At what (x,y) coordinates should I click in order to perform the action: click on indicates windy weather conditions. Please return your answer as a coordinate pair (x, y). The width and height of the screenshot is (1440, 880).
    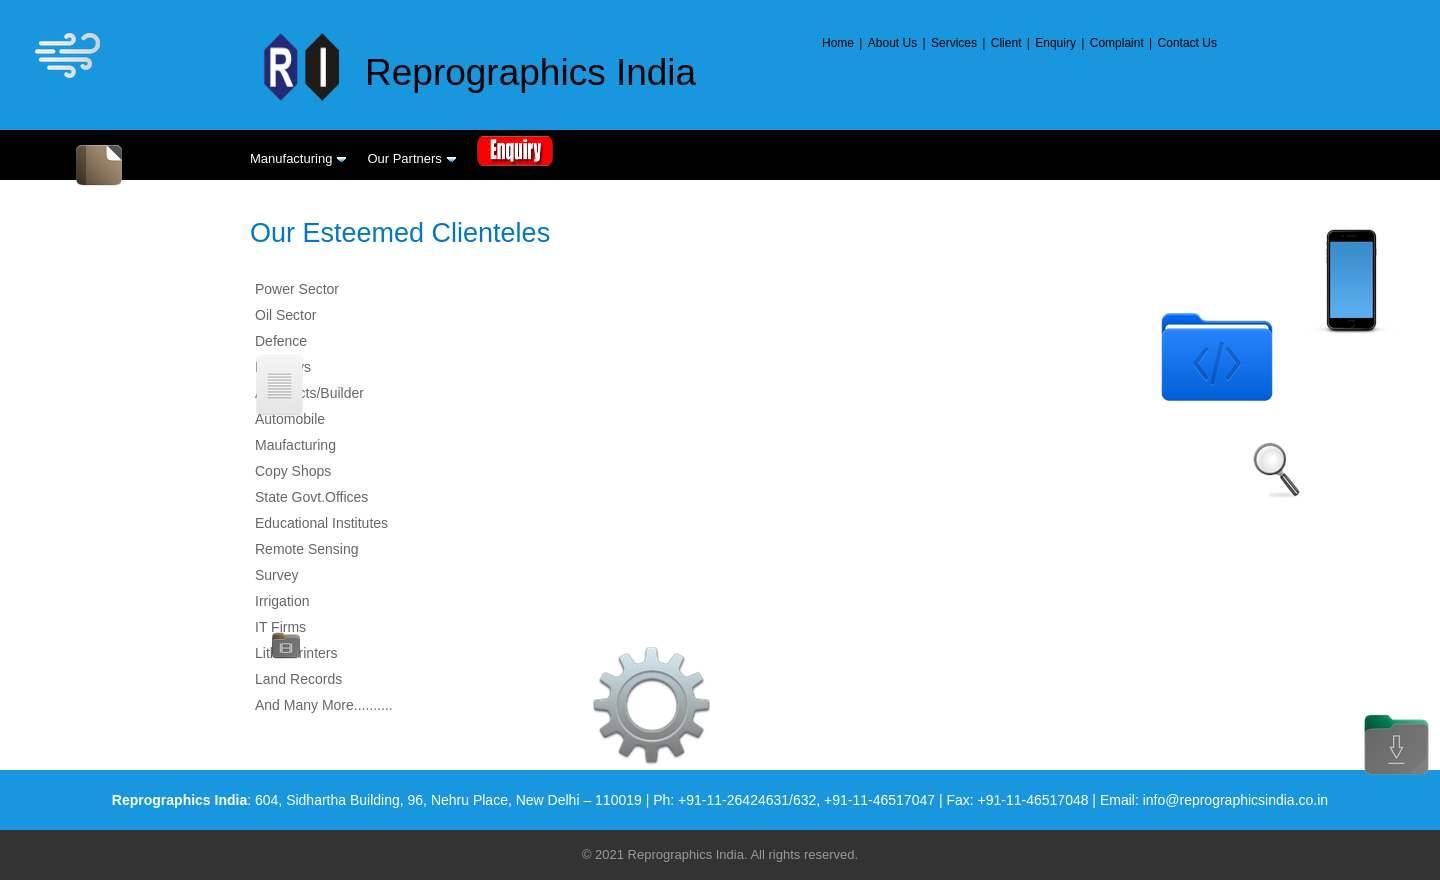
    Looking at the image, I should click on (67, 55).